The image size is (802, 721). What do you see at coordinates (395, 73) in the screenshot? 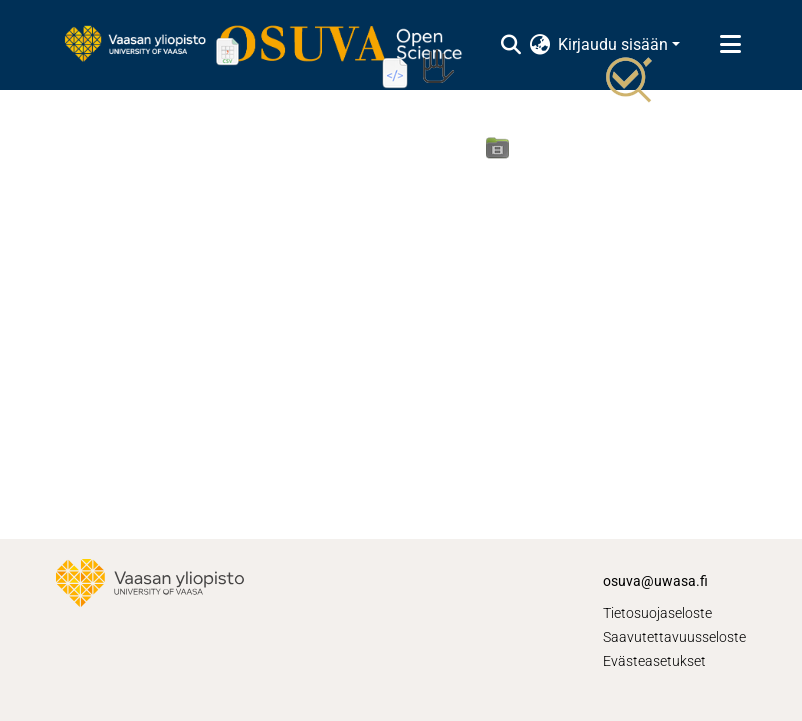
I see `an HTML document or webpage file` at bounding box center [395, 73].